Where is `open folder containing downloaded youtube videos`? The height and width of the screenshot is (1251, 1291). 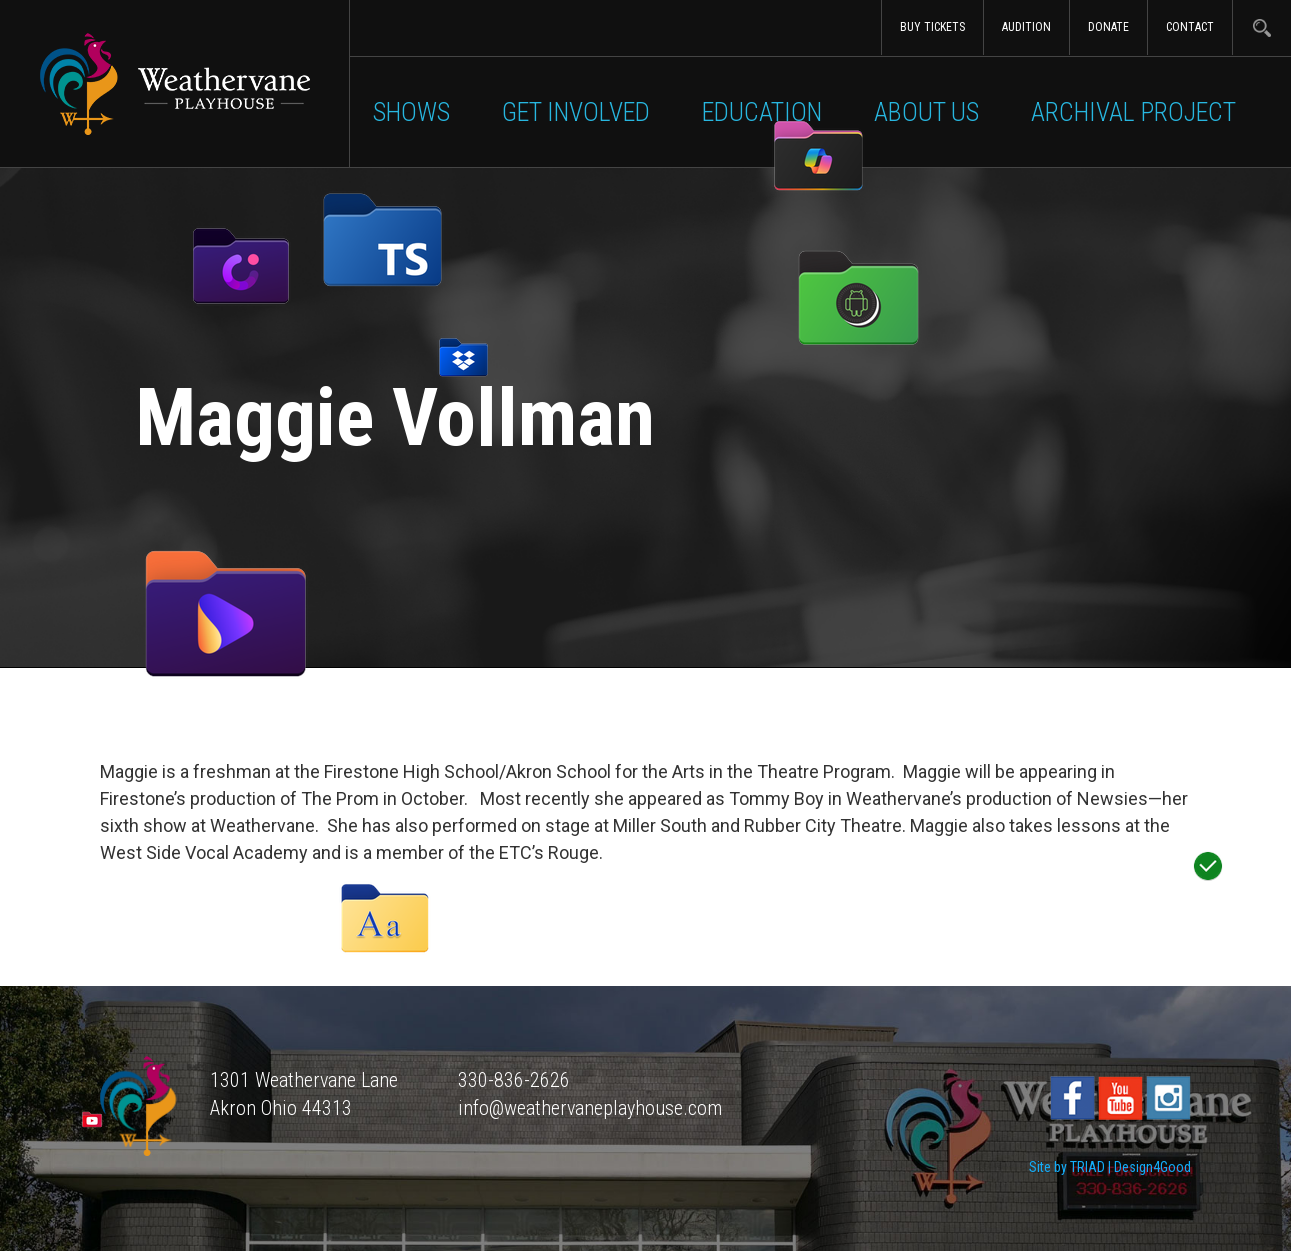 open folder containing downloaded youtube videos is located at coordinates (92, 1120).